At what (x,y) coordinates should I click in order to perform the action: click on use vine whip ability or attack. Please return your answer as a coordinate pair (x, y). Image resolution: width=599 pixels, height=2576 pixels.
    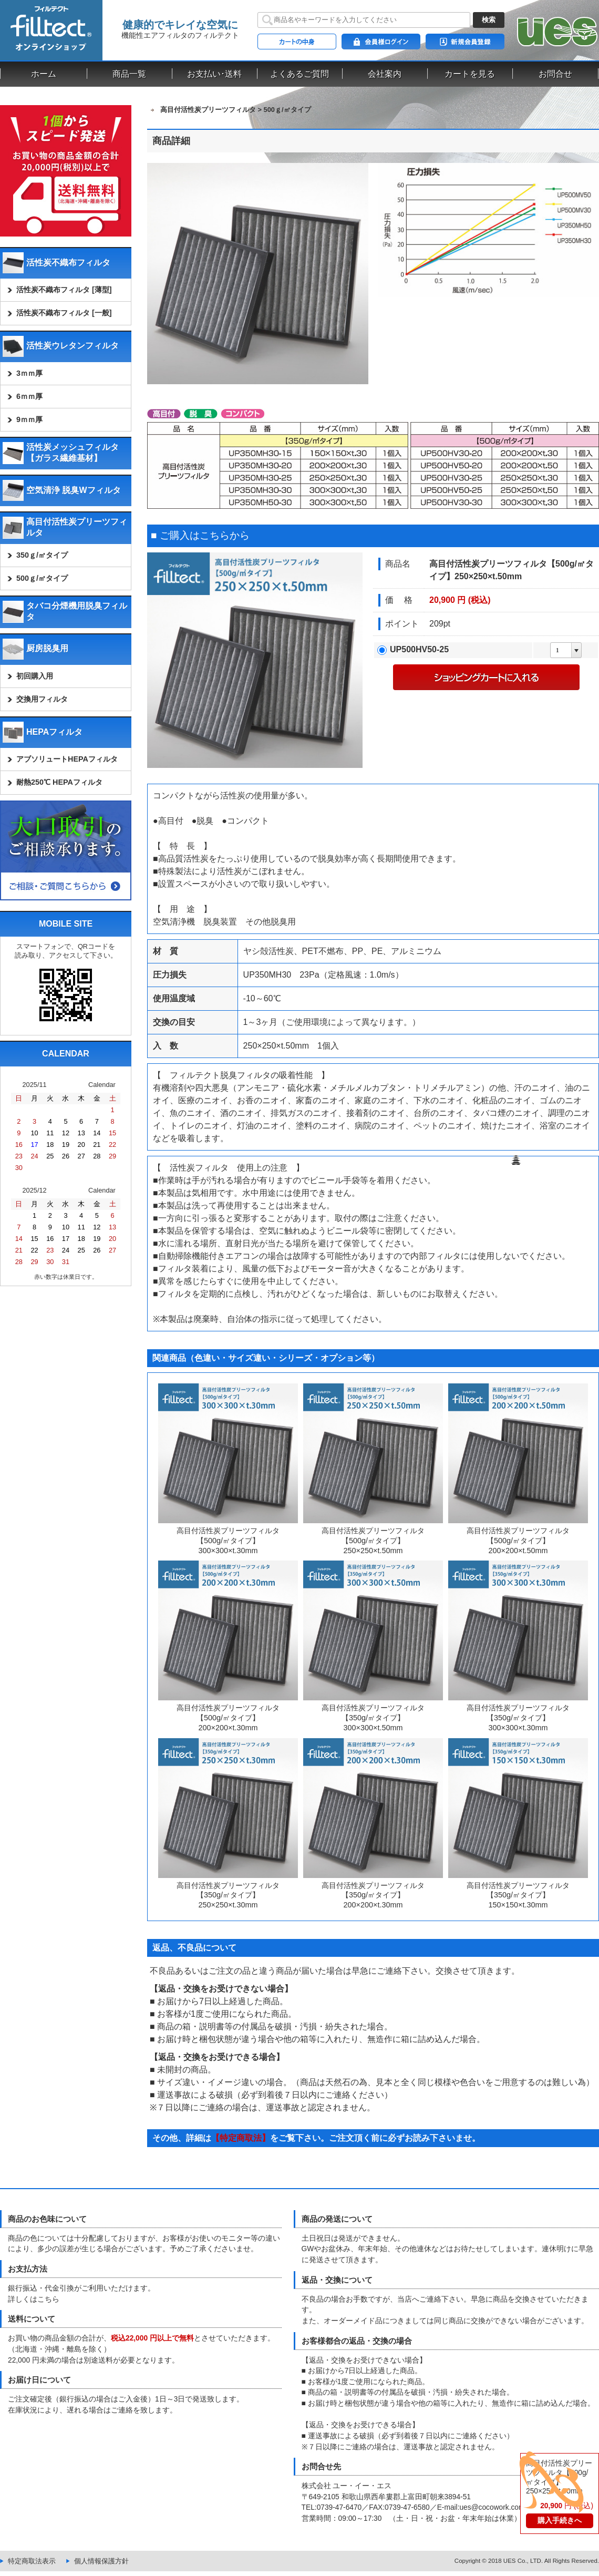
    Looking at the image, I should click on (551, 2481).